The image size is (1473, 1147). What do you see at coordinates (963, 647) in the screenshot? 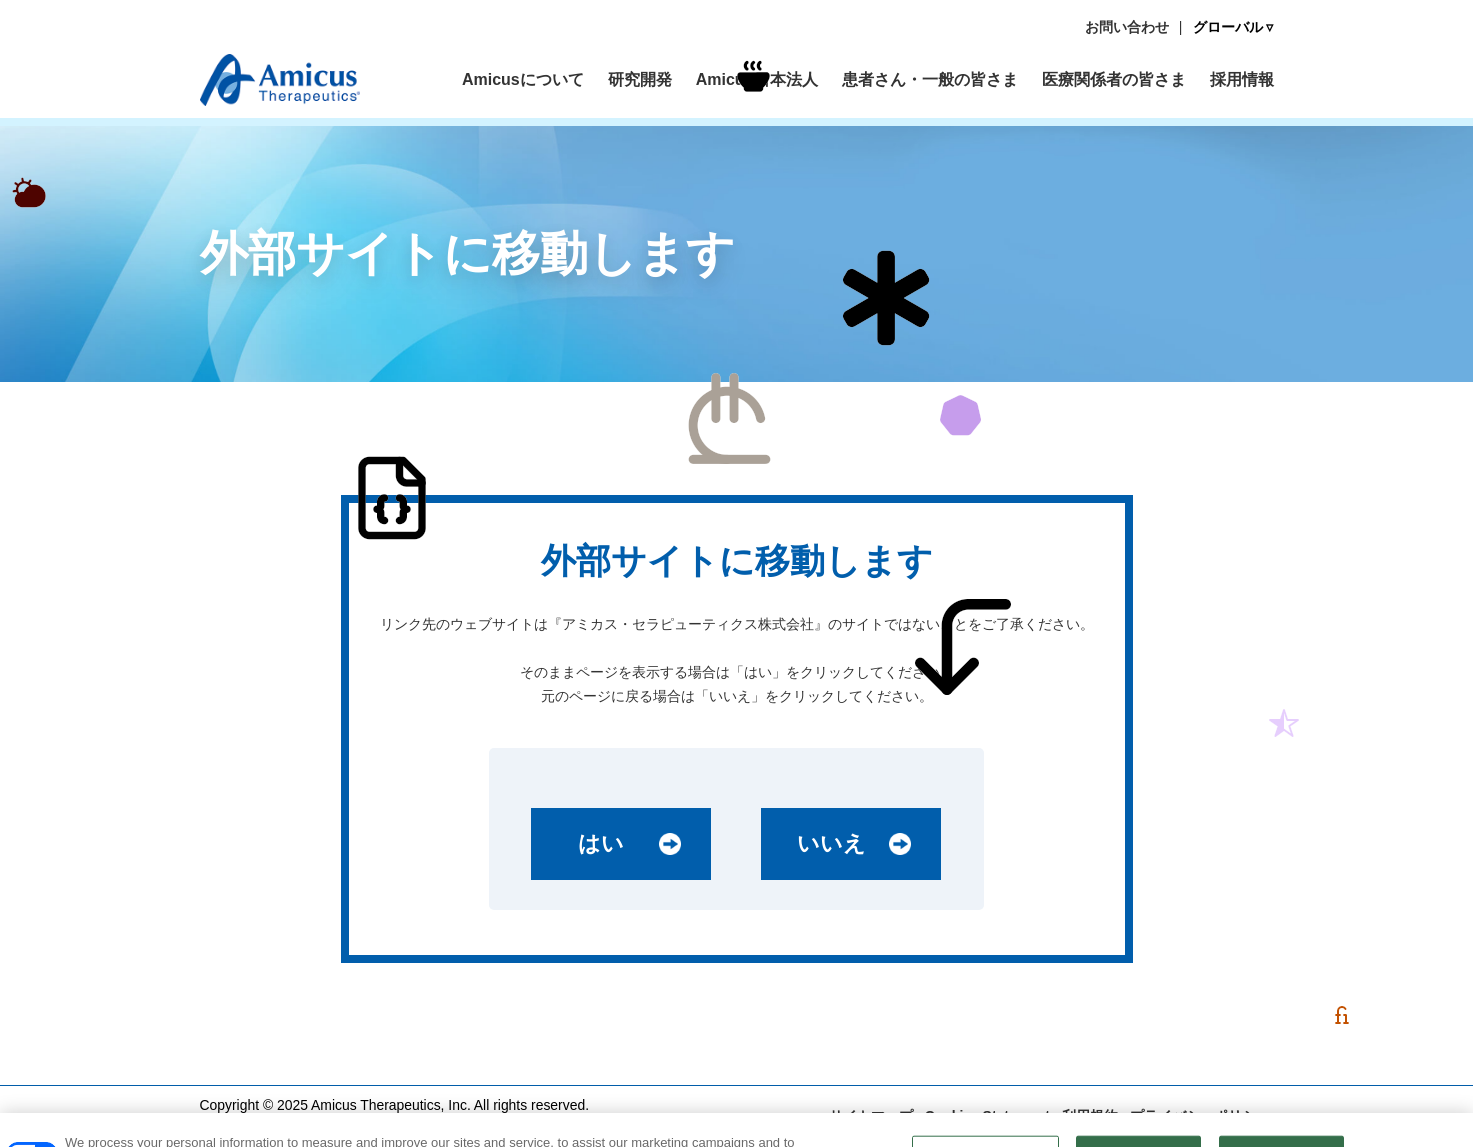
I see `go back and down in navigation` at bounding box center [963, 647].